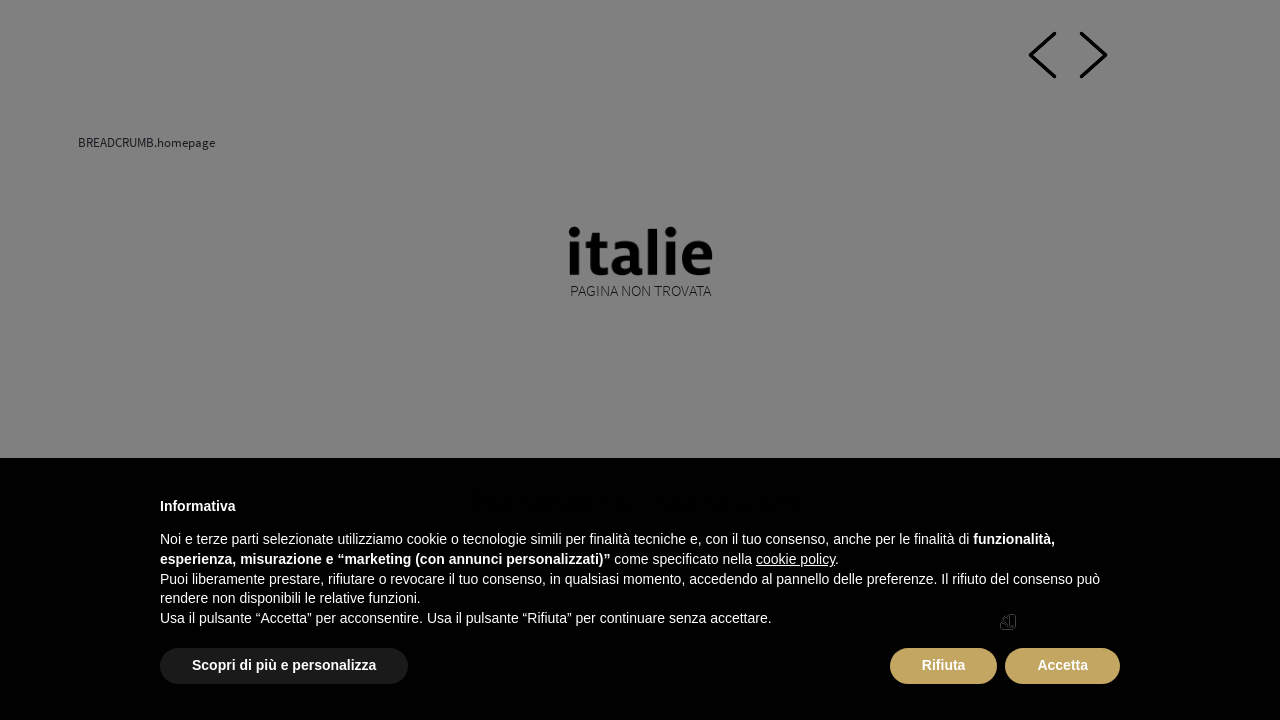 This screenshot has height=720, width=1280. Describe the element at coordinates (1068, 55) in the screenshot. I see `view or edit source code` at that location.